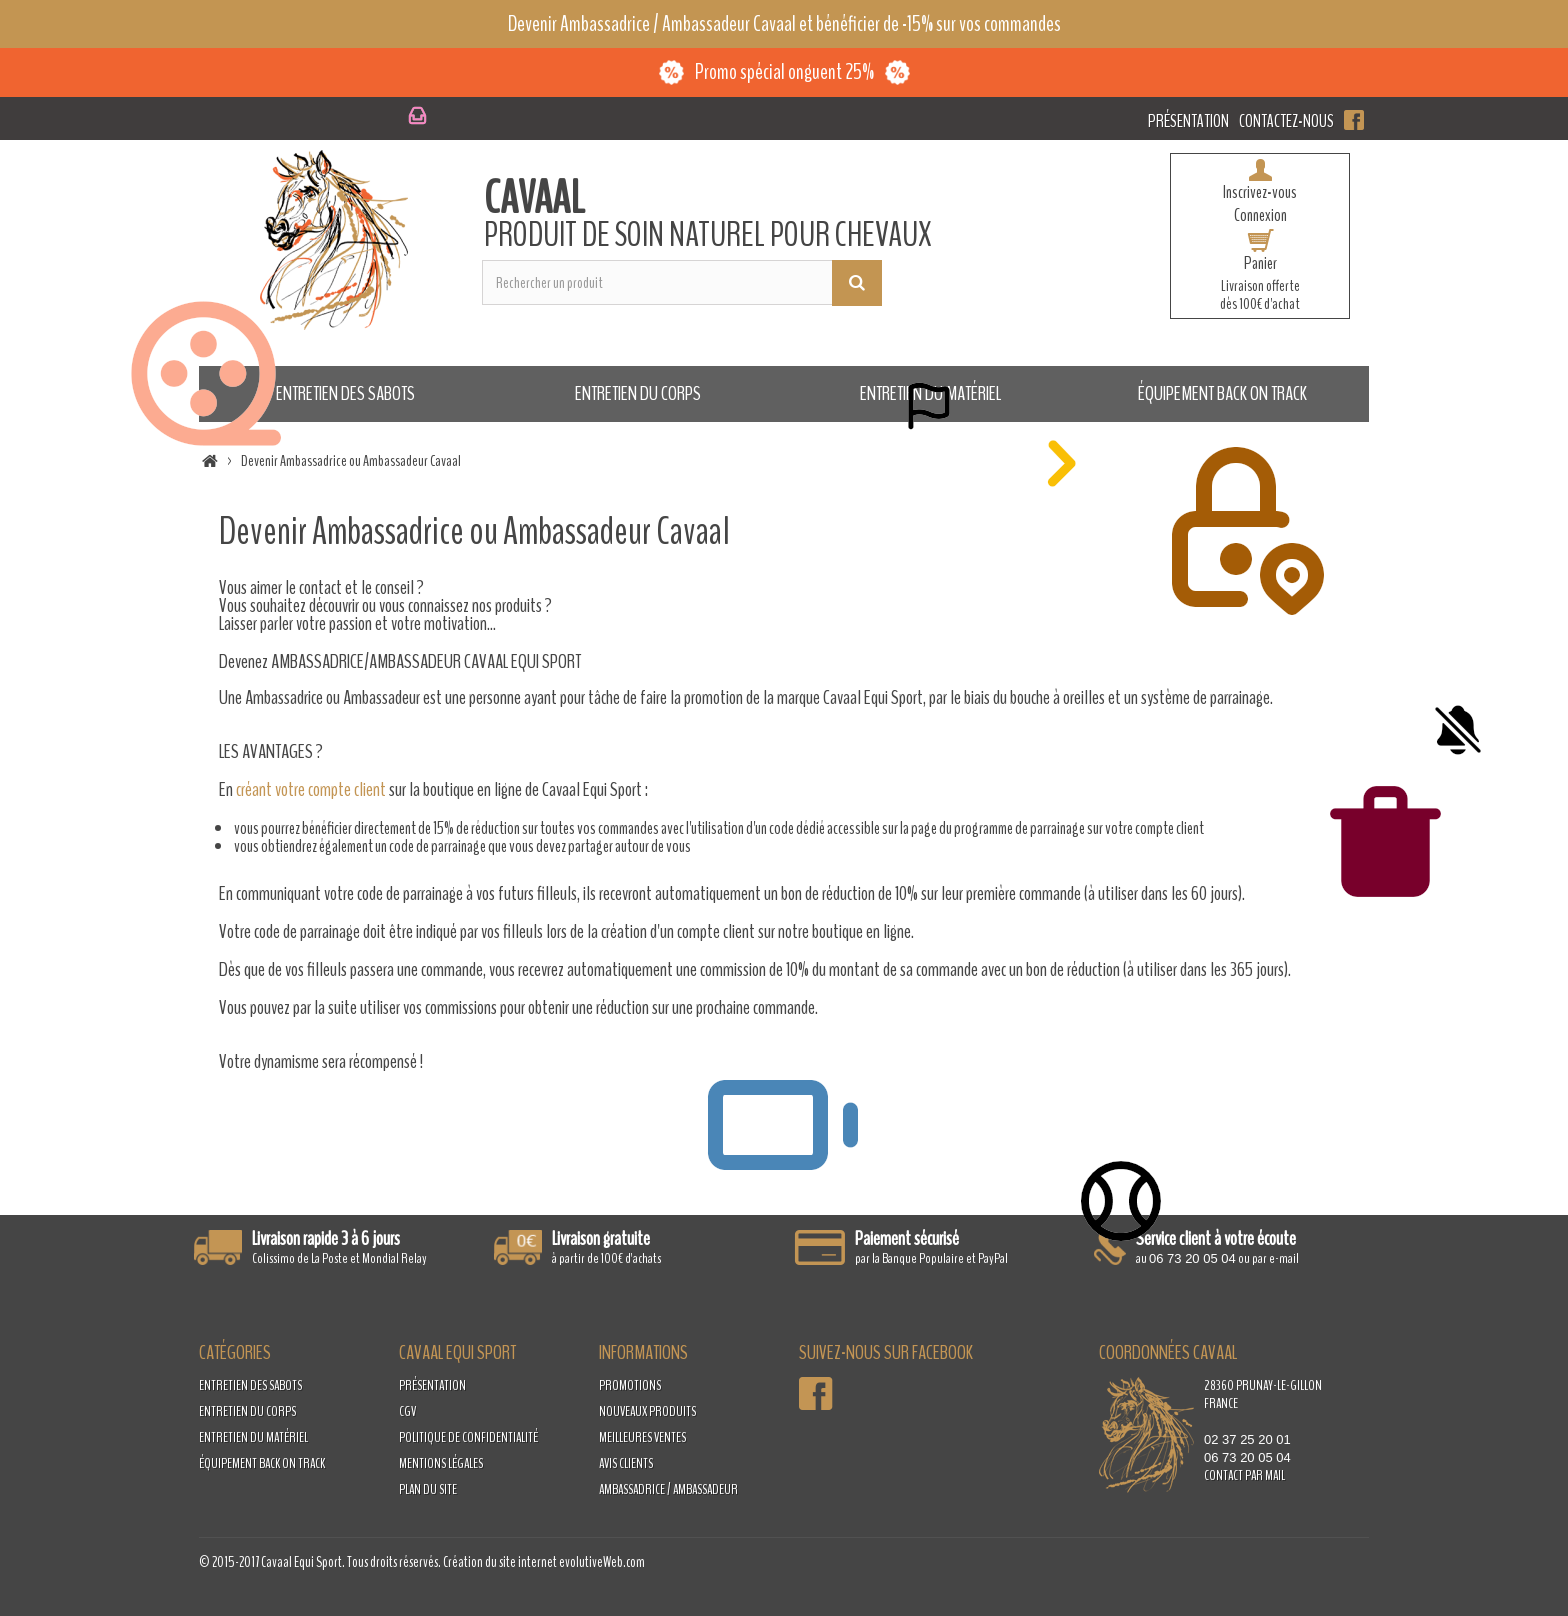 The height and width of the screenshot is (1616, 1568). I want to click on set a location-based lock or security trigger, so click(1236, 527).